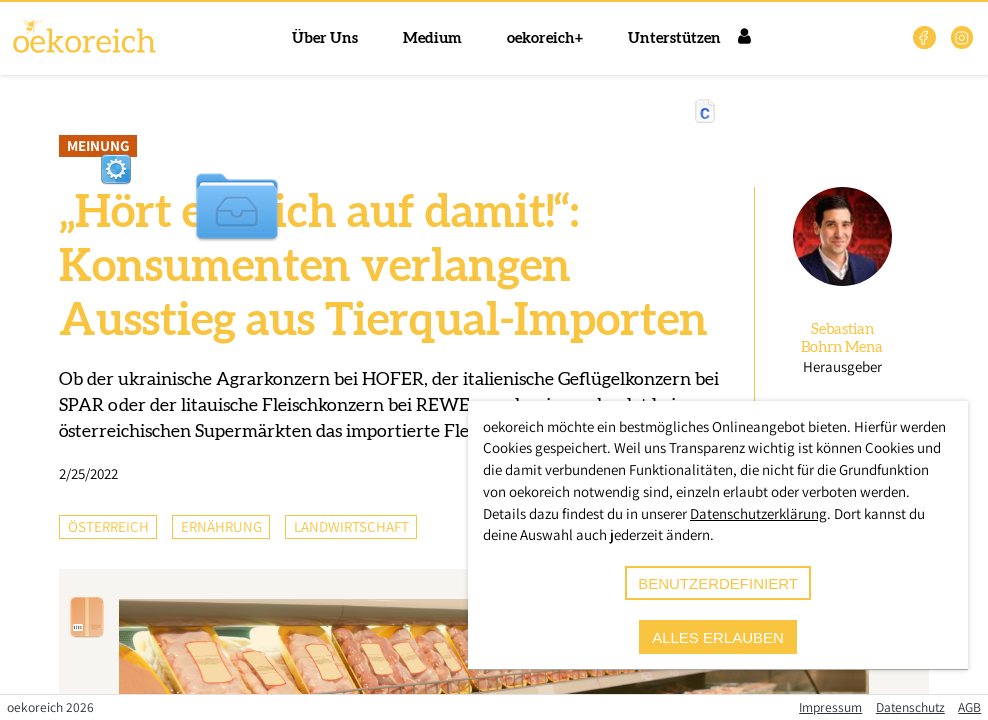  What do you see at coordinates (87, 617) in the screenshot?
I see `a software package or archive file` at bounding box center [87, 617].